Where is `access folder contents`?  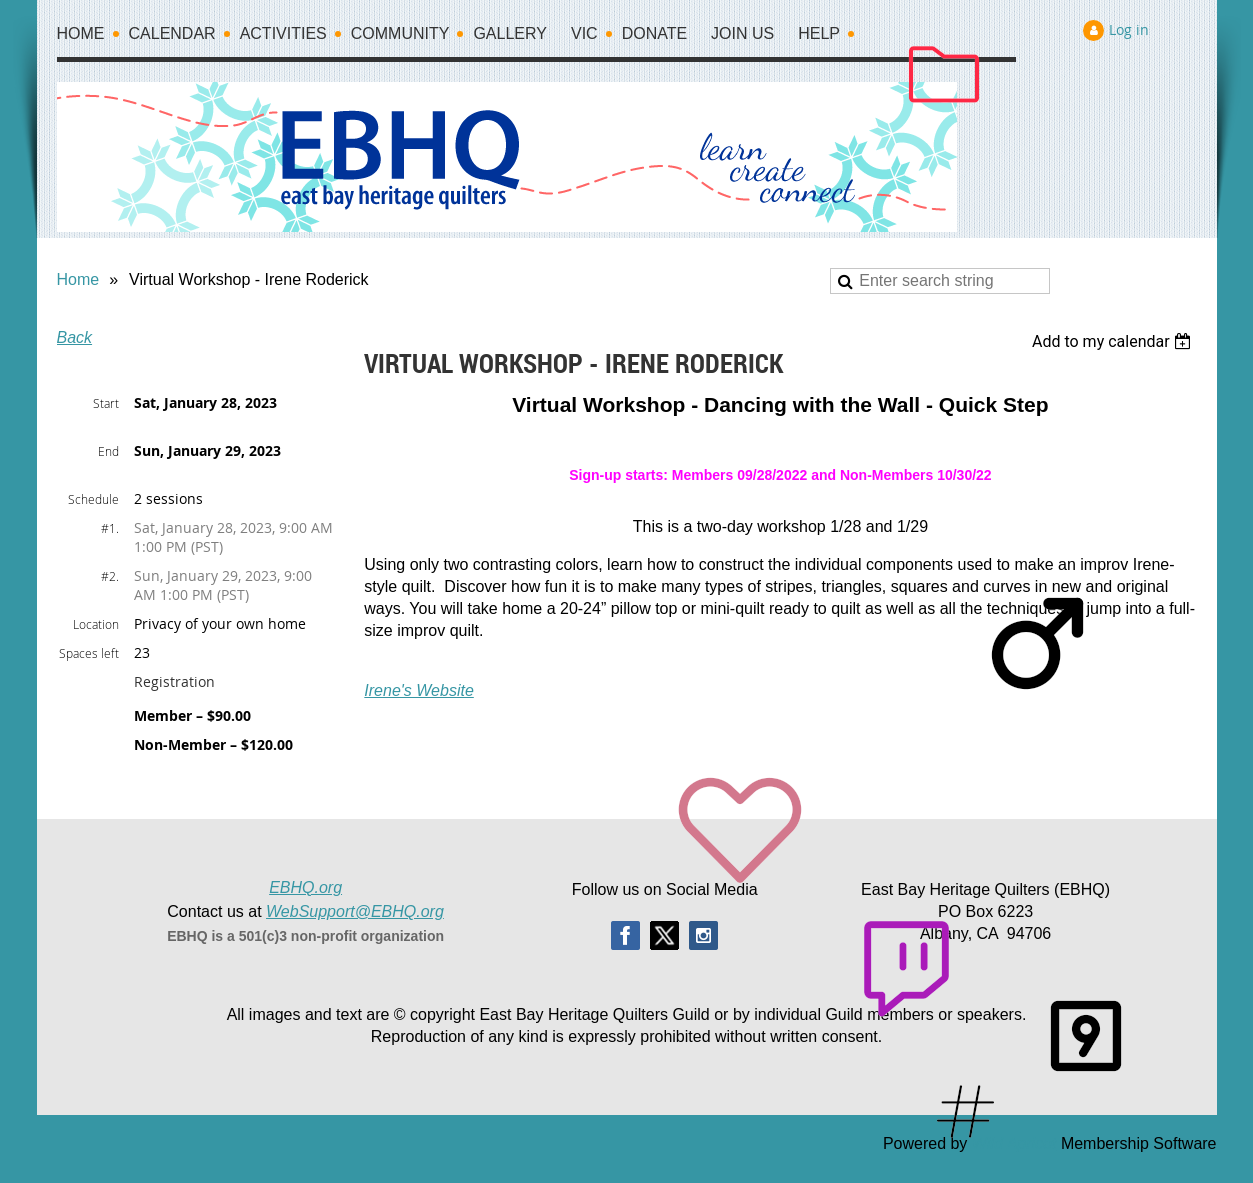
access folder contents is located at coordinates (944, 73).